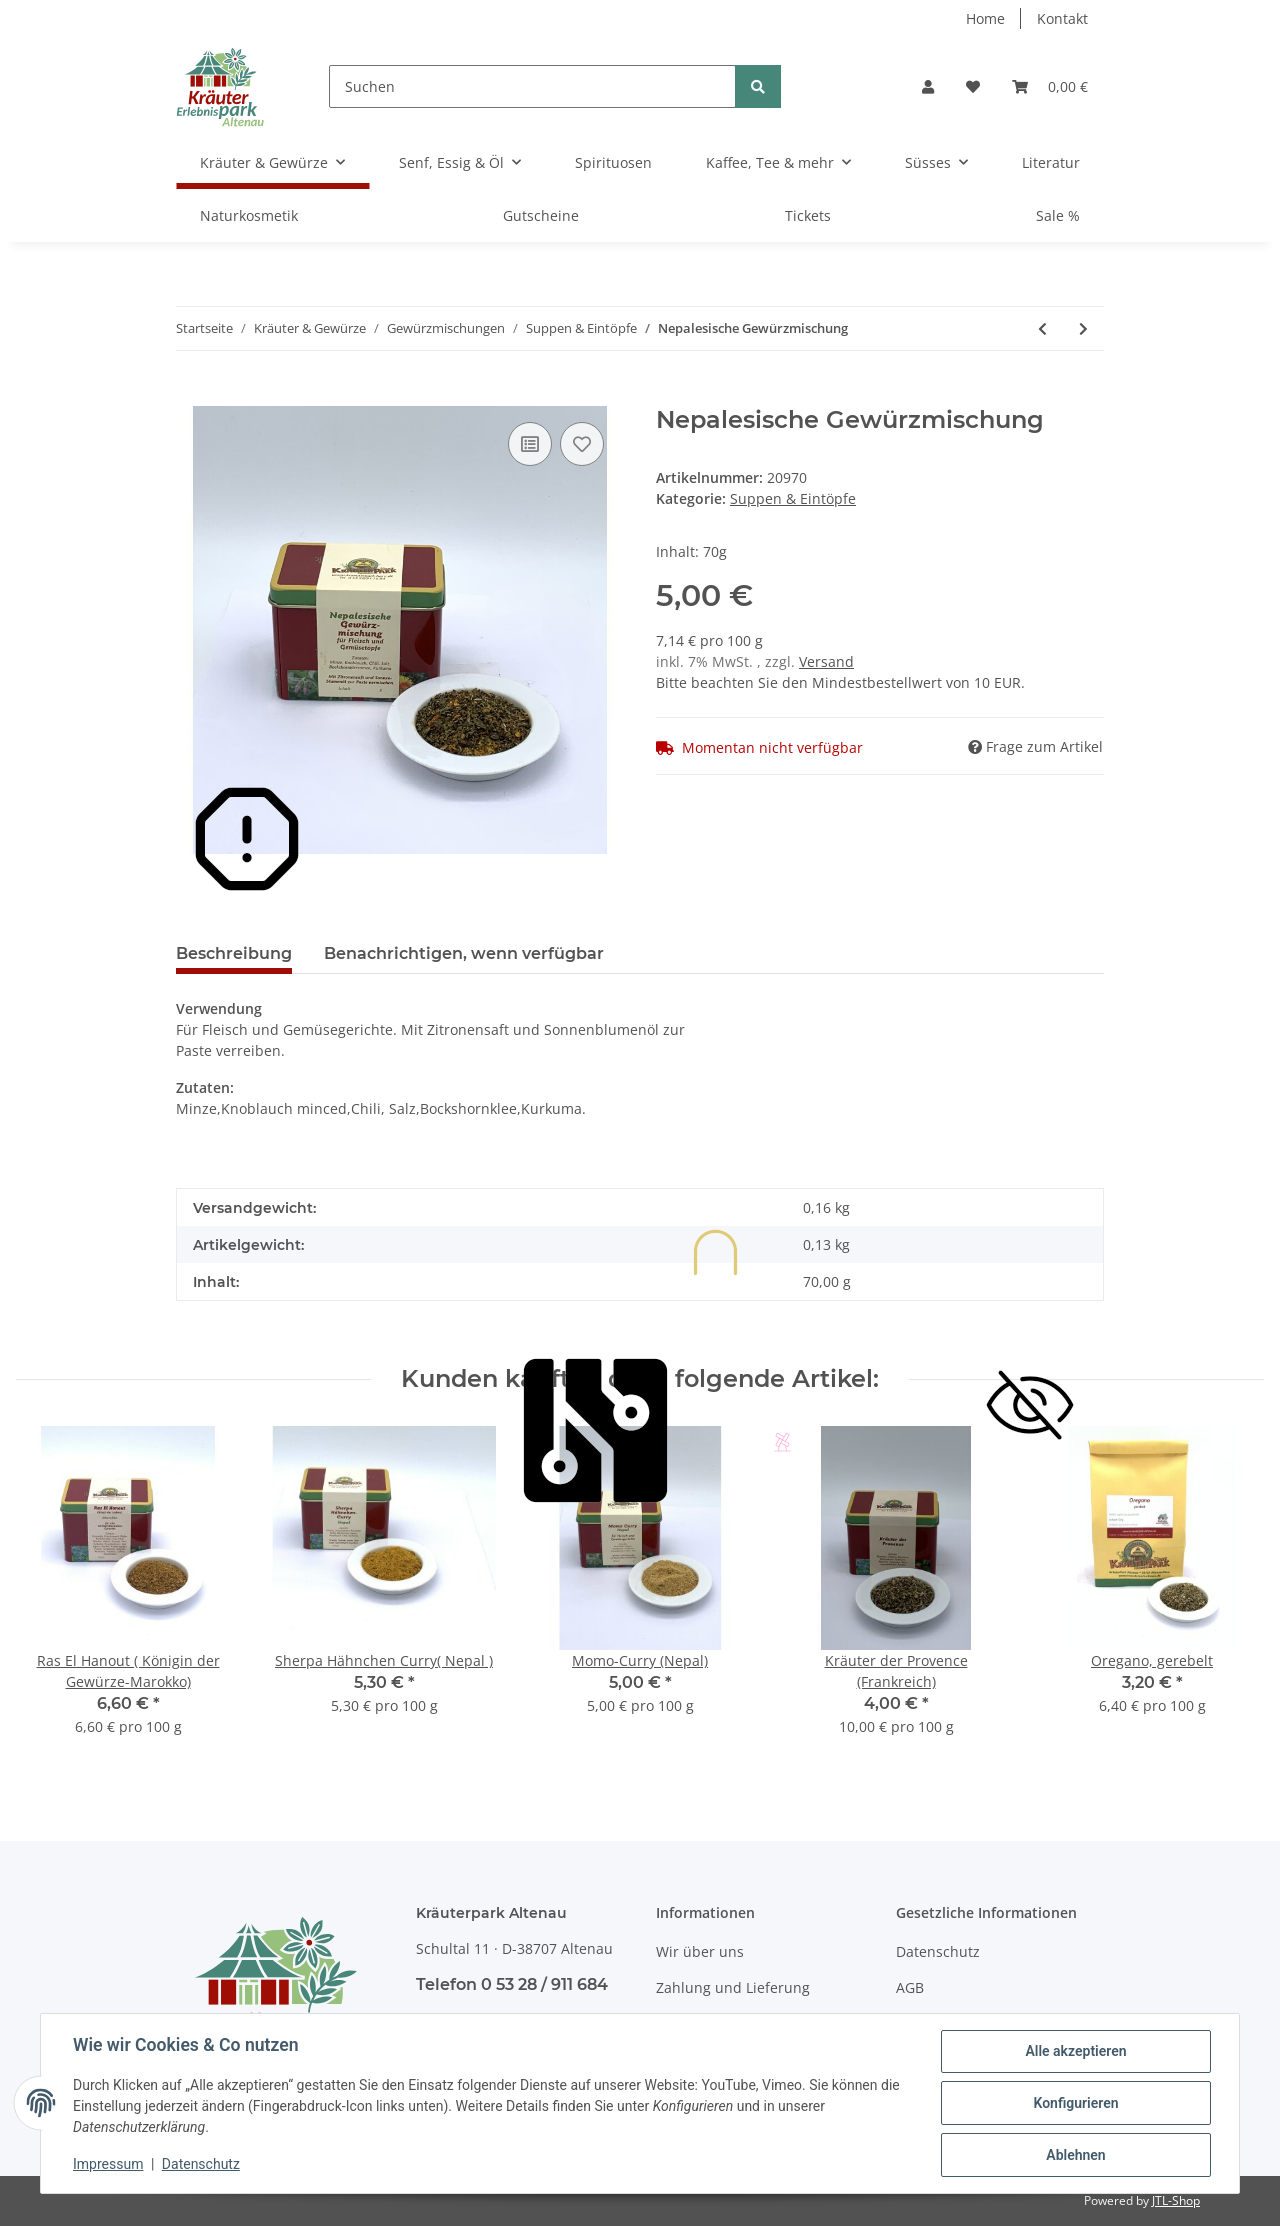 The image size is (1280, 2226). What do you see at coordinates (782, 1442) in the screenshot?
I see `access wind energy or renewable power settings` at bounding box center [782, 1442].